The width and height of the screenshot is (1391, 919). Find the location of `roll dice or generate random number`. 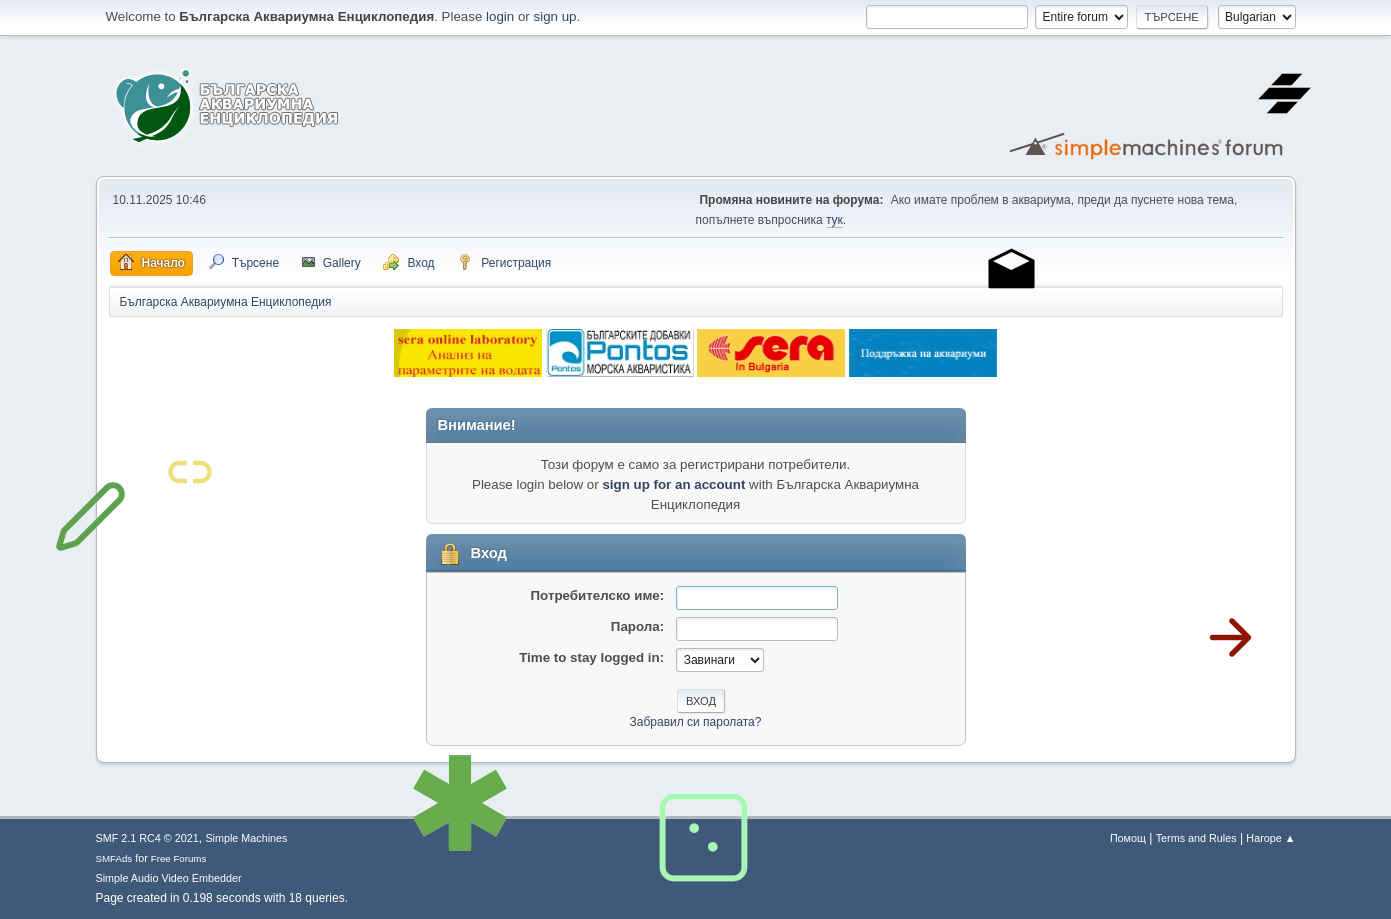

roll dice or generate random number is located at coordinates (703, 837).